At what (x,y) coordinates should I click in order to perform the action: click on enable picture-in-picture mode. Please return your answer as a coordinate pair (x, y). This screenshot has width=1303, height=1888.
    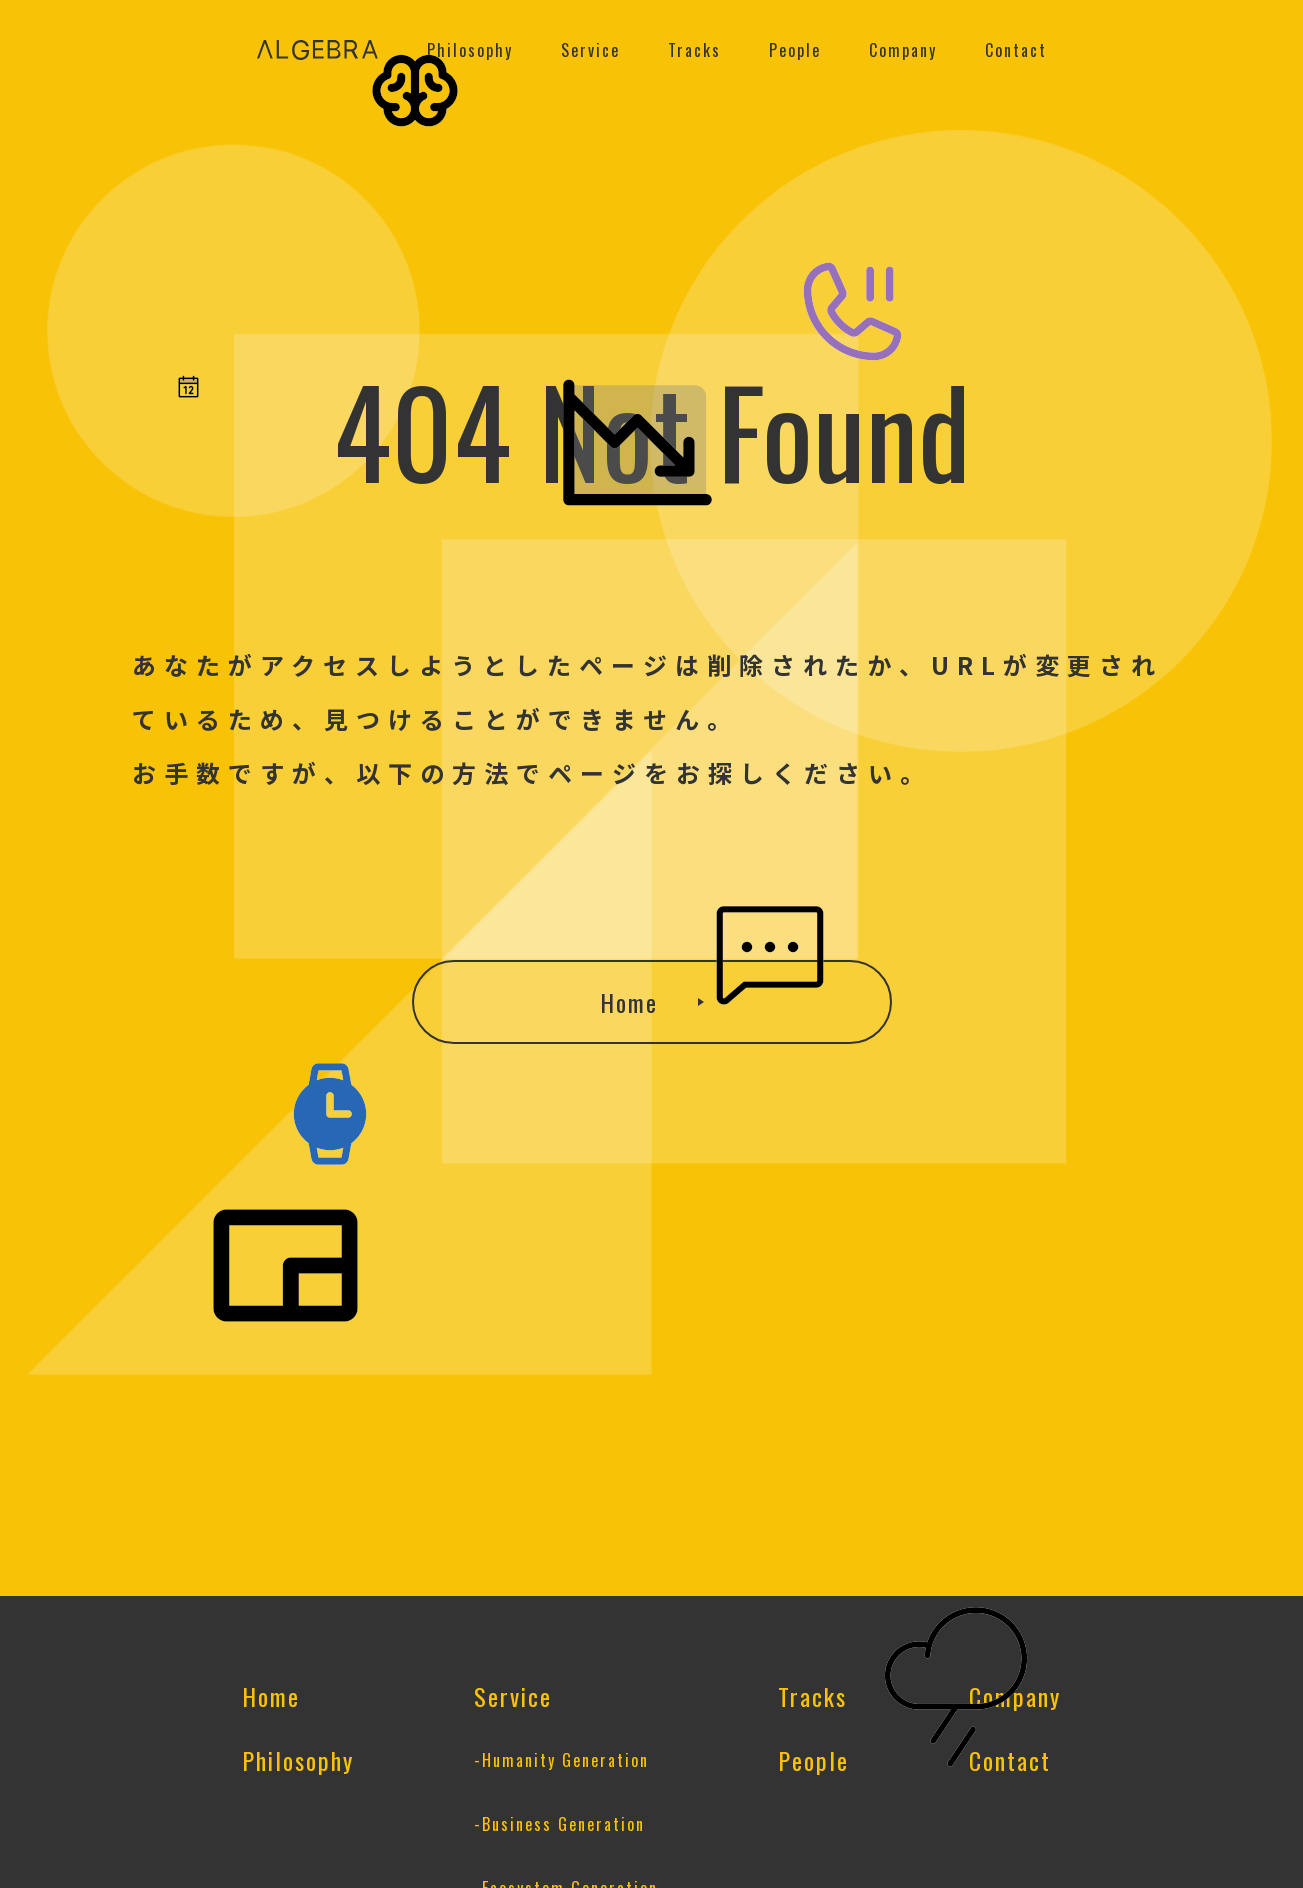
    Looking at the image, I should click on (285, 1265).